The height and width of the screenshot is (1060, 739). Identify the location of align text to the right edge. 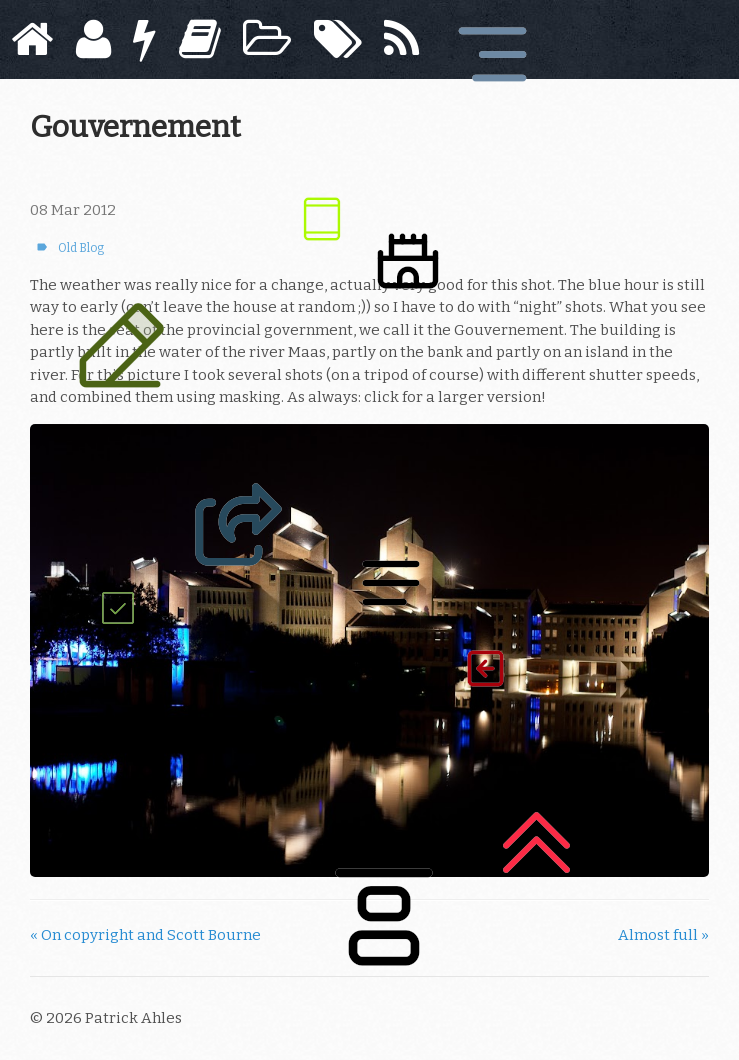
(492, 54).